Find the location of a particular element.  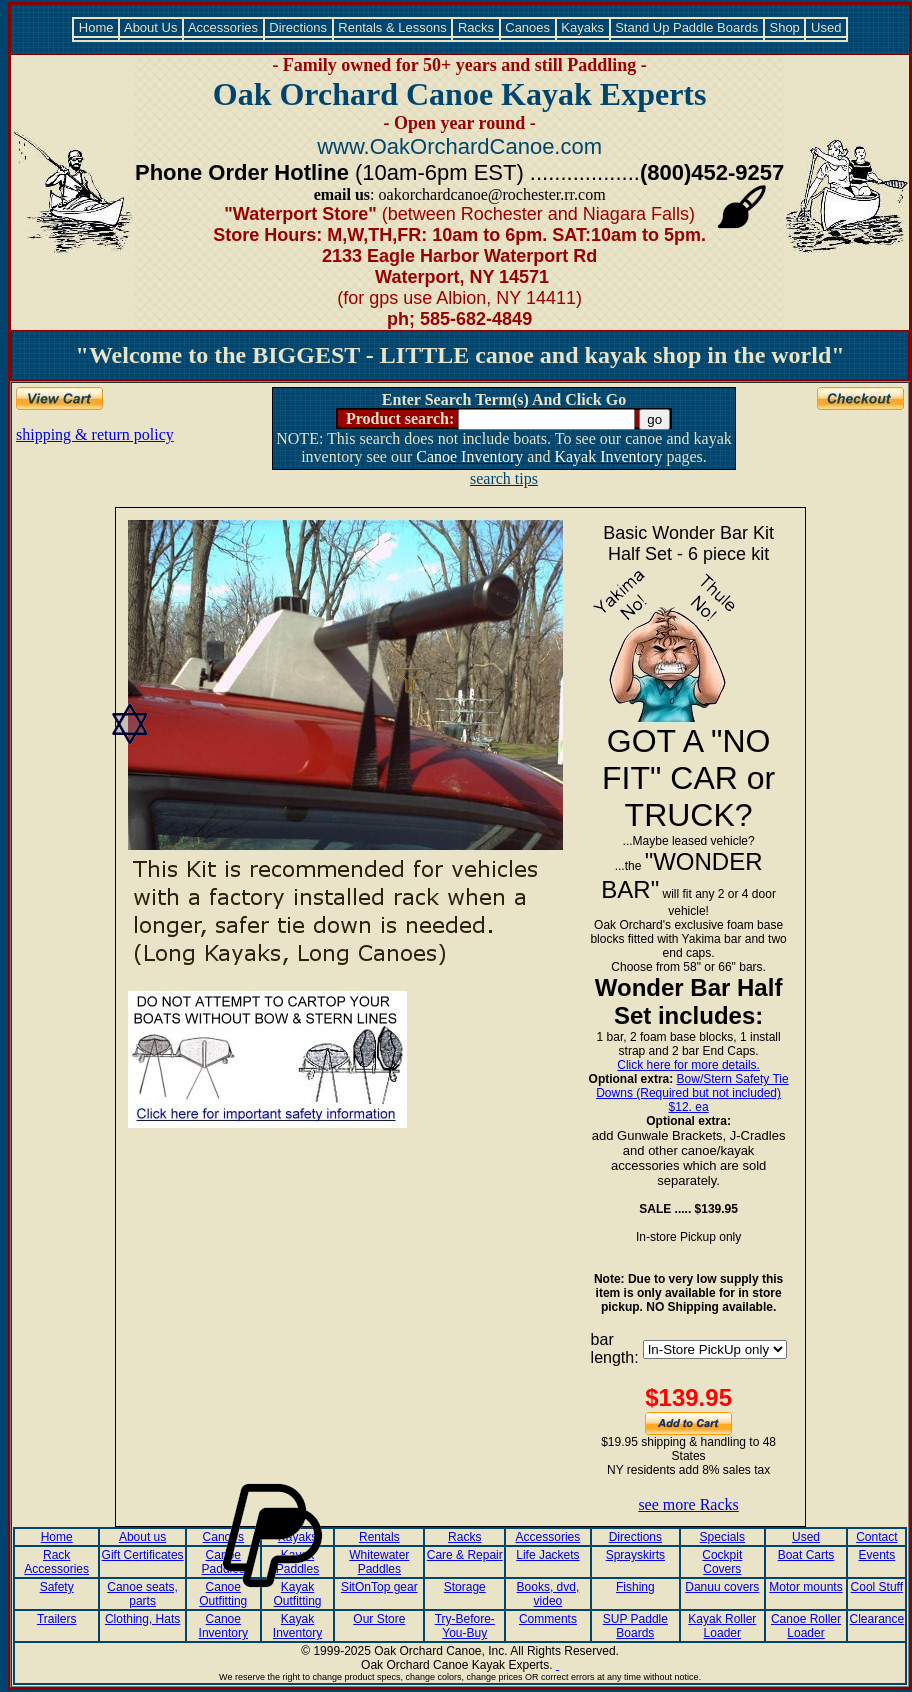

filter or sort content is located at coordinates (409, 679).